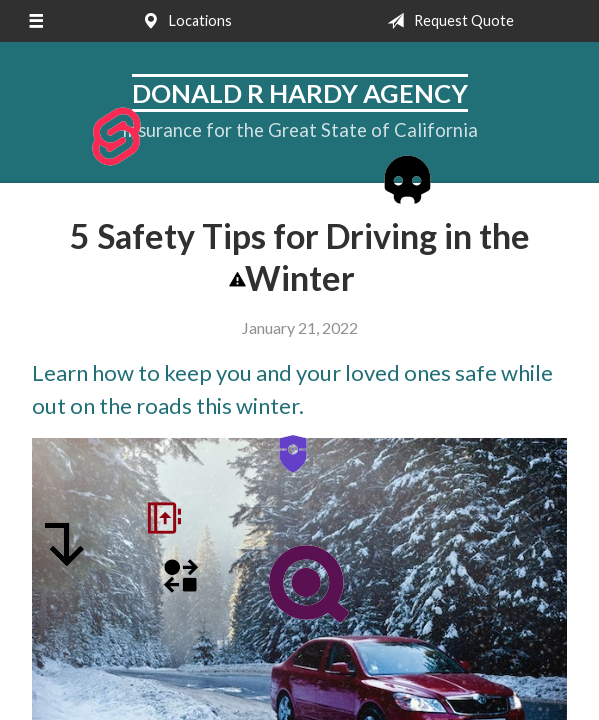  I want to click on indicates a right-then-down navigation path, so click(64, 542).